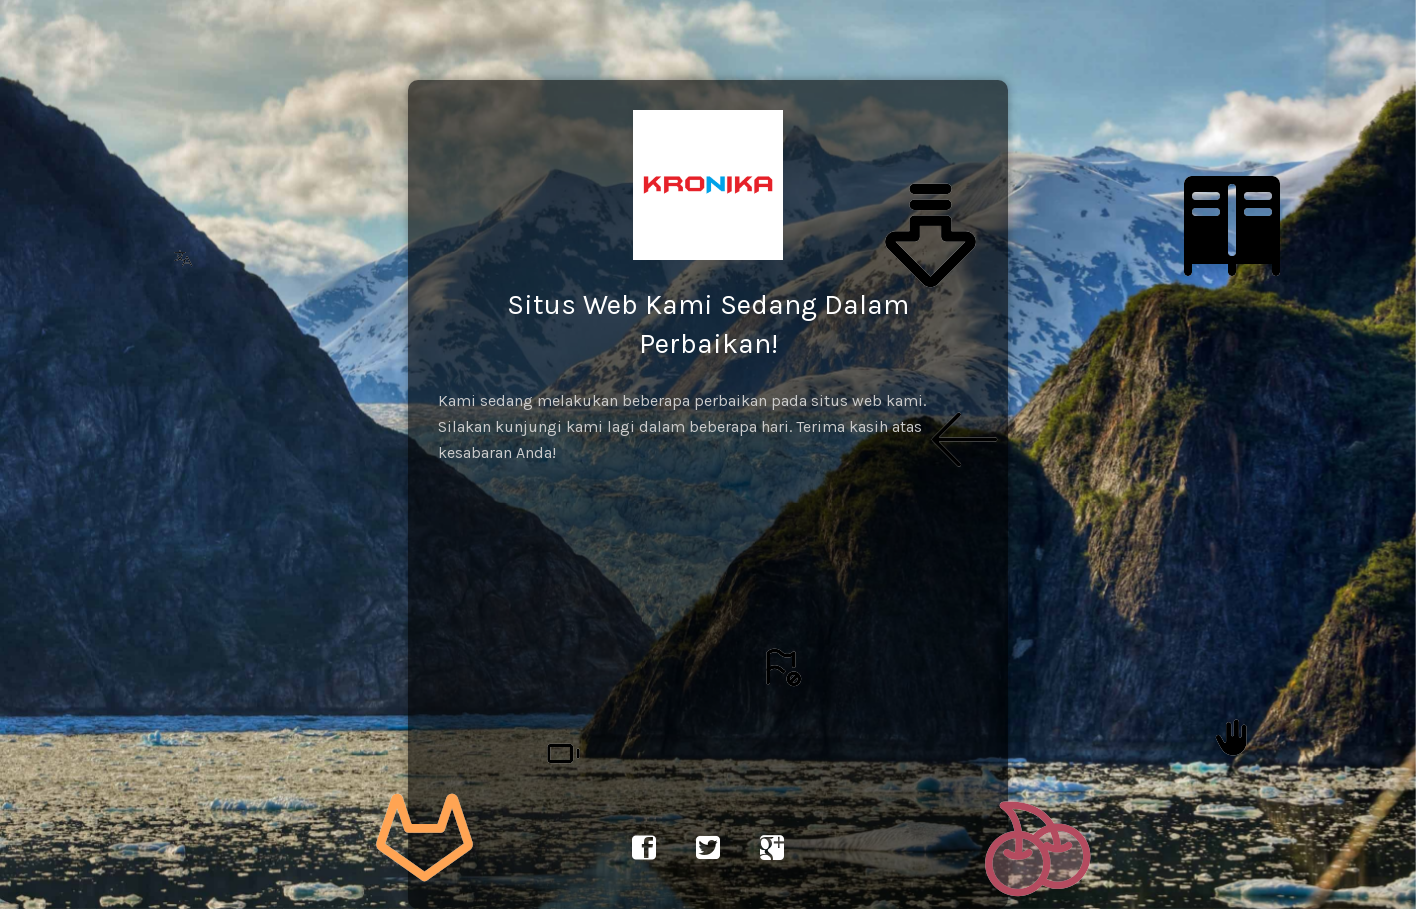 The height and width of the screenshot is (909, 1416). I want to click on open GitLab repository, so click(424, 837).